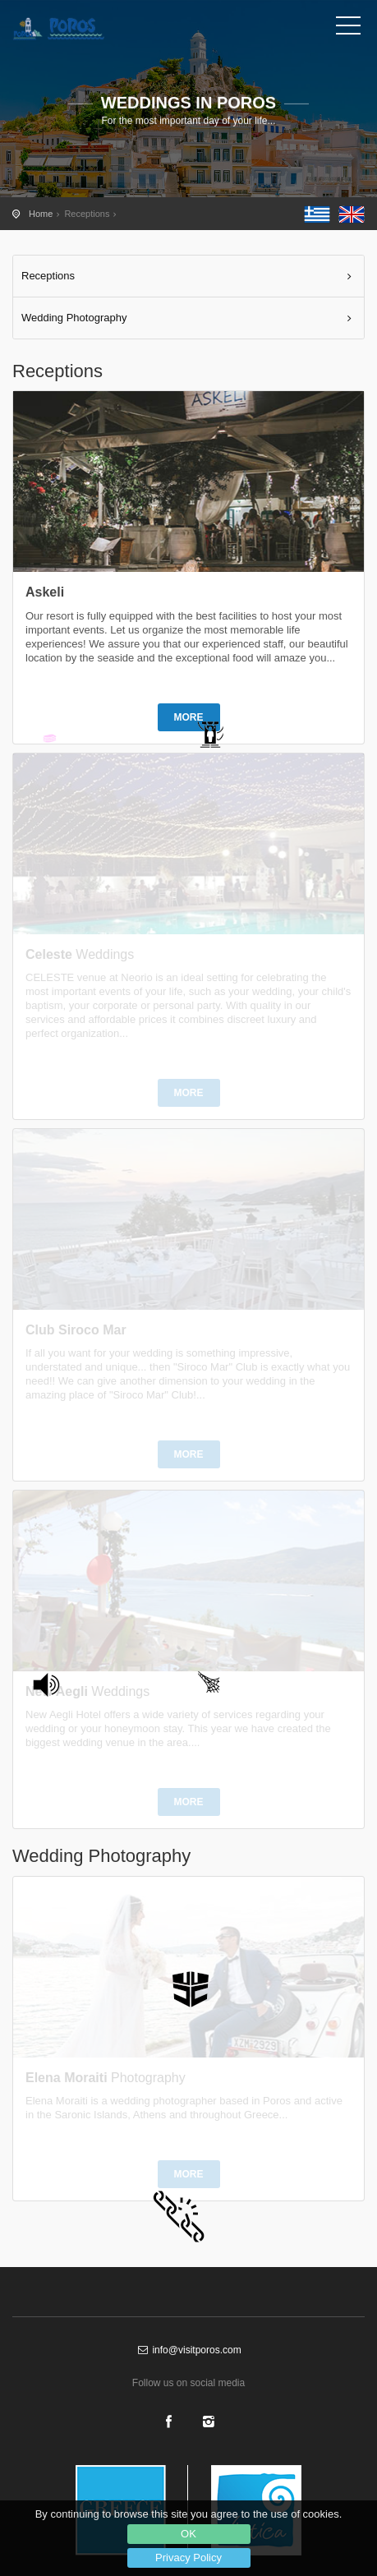 This screenshot has width=377, height=2576. Describe the element at coordinates (191, 1989) in the screenshot. I see `abstract game logo or brand icon` at that location.